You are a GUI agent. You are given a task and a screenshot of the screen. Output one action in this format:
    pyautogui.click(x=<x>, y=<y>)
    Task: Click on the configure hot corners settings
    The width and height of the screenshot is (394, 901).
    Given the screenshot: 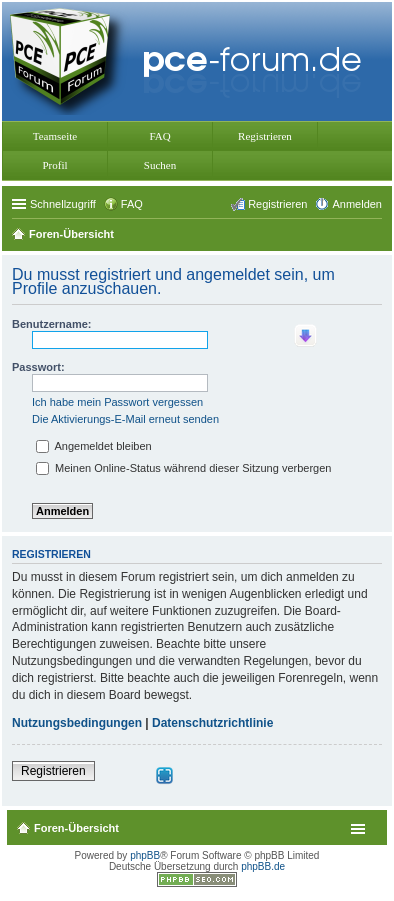 What is the action you would take?
    pyautogui.click(x=164, y=775)
    